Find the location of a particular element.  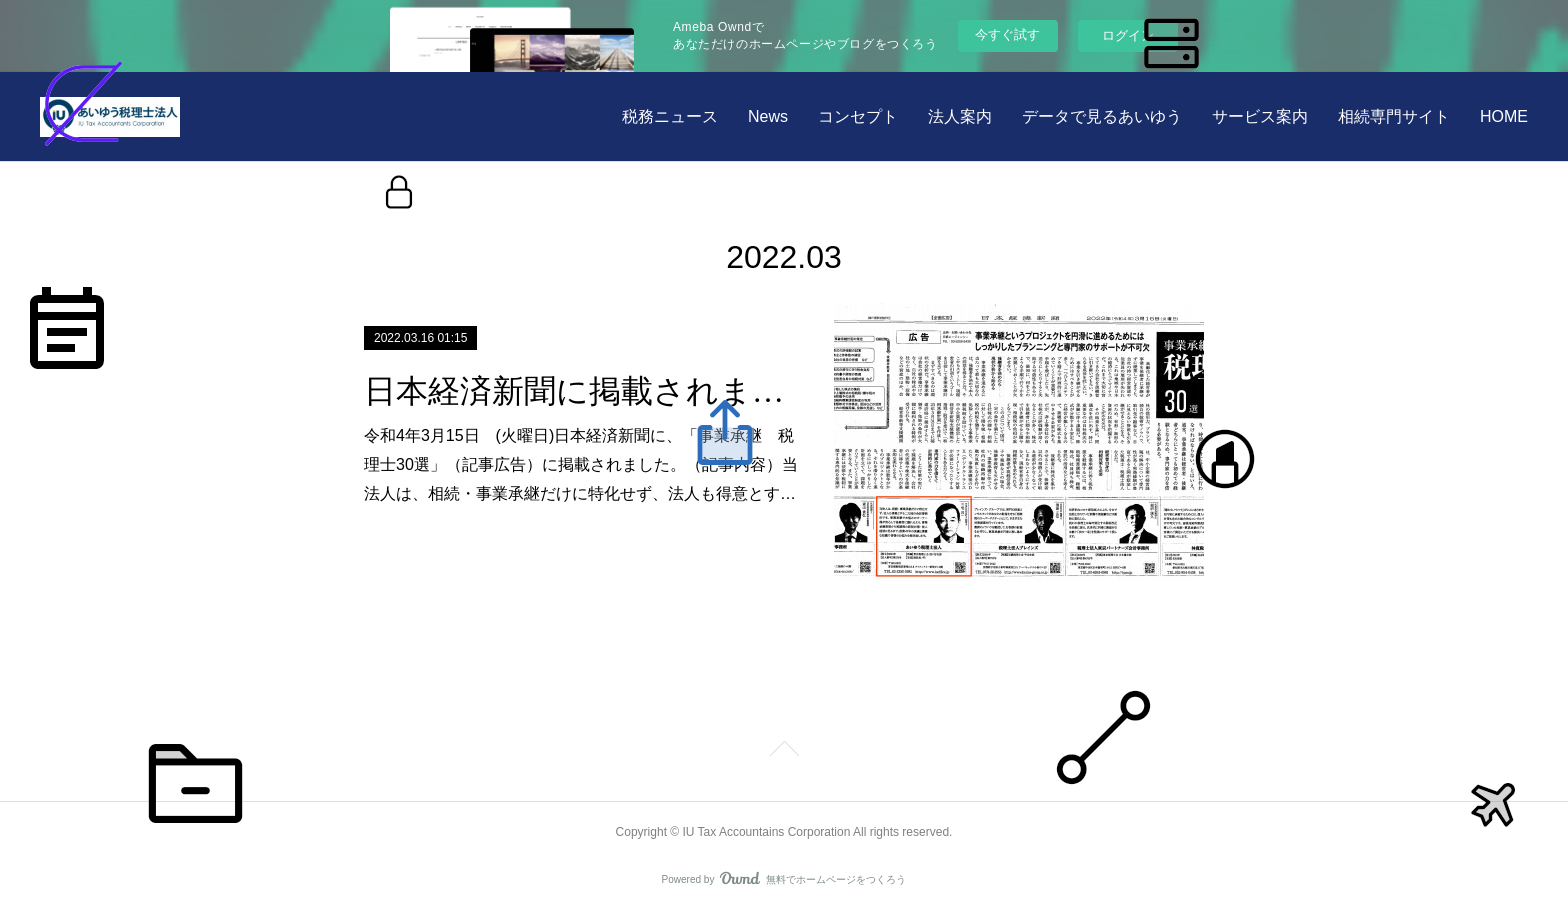

export or share content to another app is located at coordinates (725, 435).